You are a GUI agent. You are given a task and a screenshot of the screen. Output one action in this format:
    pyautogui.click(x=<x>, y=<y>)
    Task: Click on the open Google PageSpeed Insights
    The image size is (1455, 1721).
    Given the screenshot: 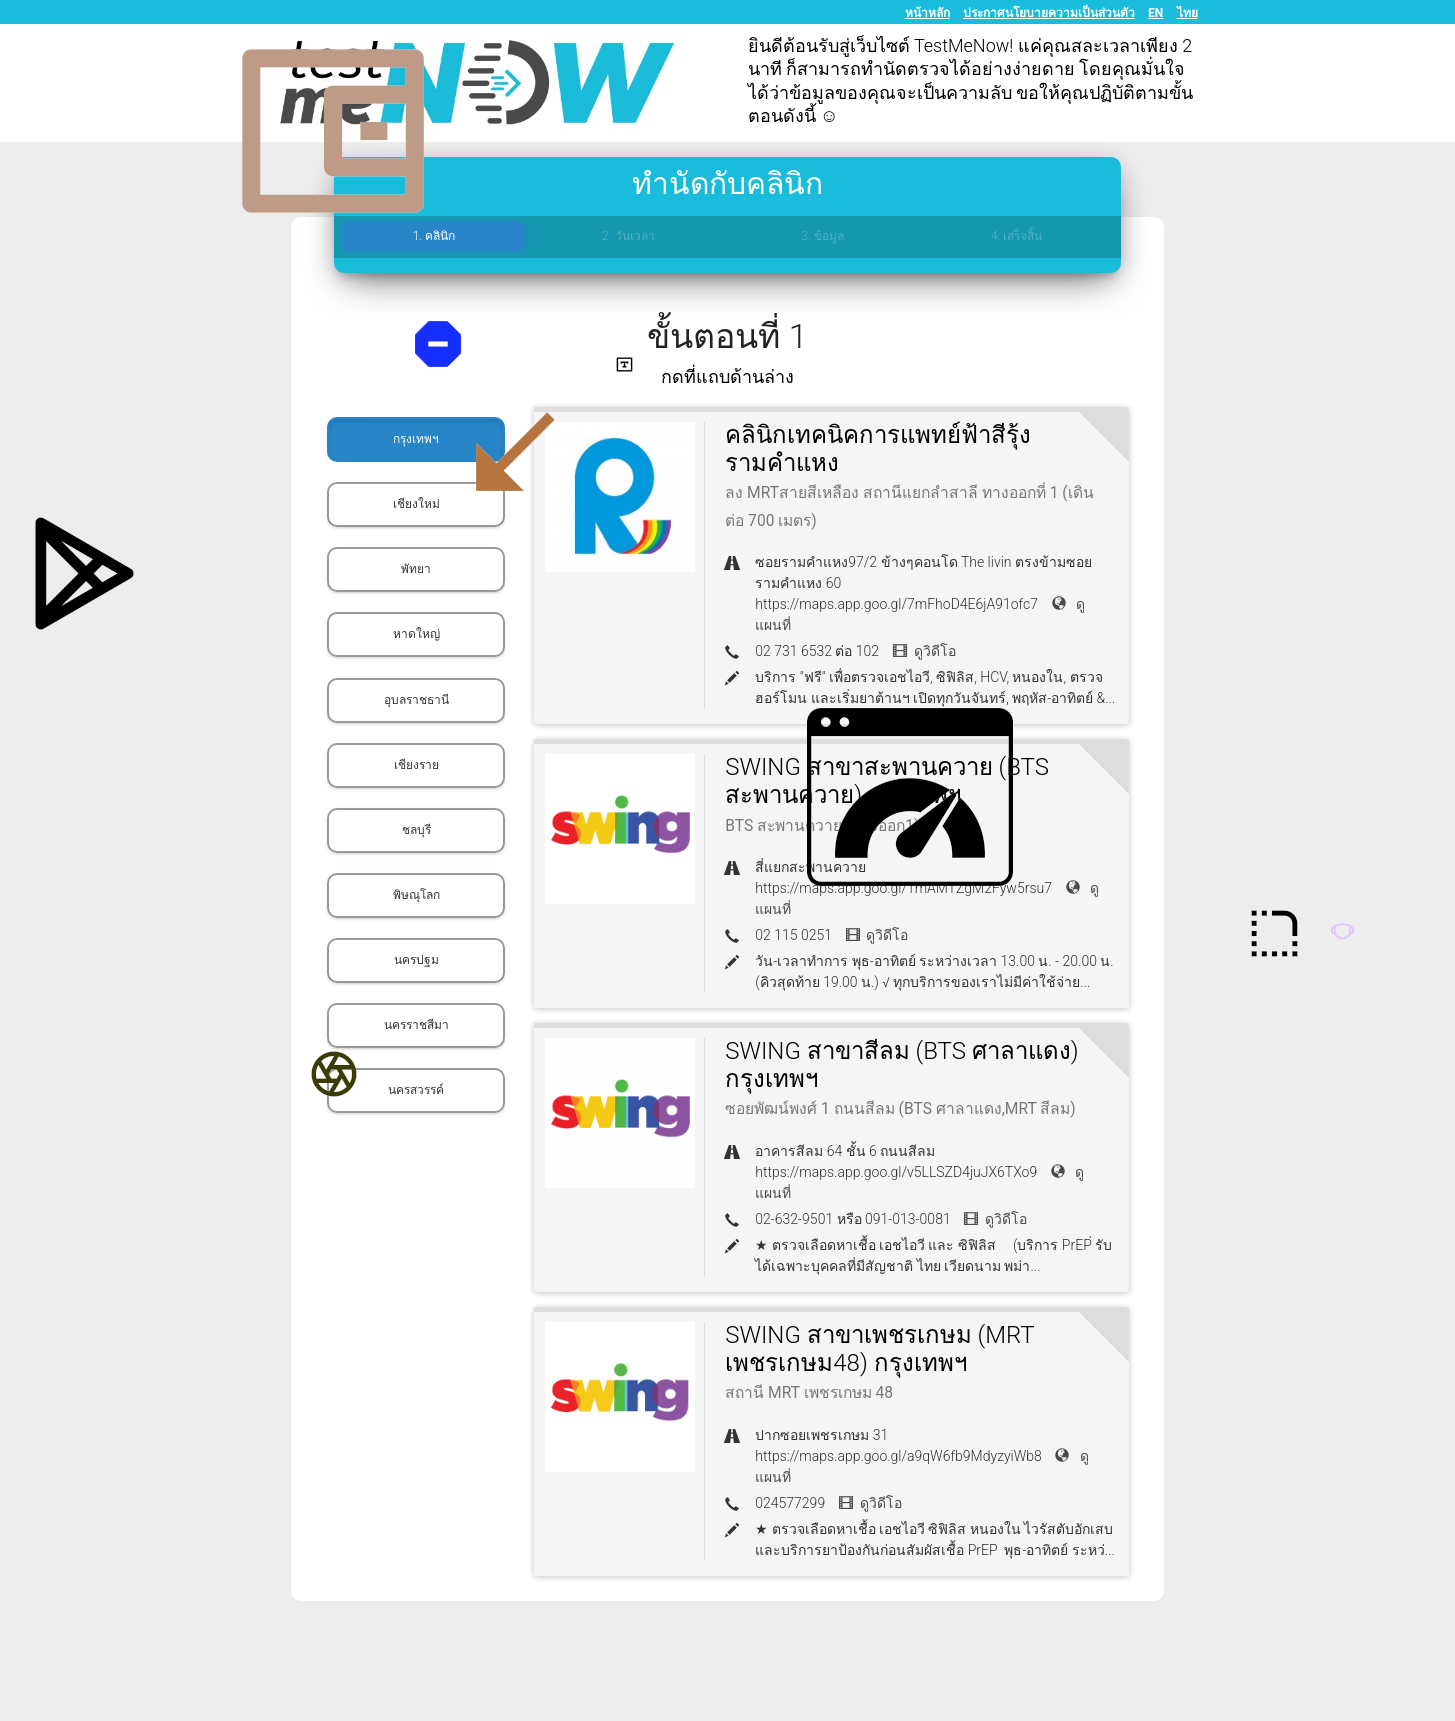 What is the action you would take?
    pyautogui.click(x=910, y=797)
    